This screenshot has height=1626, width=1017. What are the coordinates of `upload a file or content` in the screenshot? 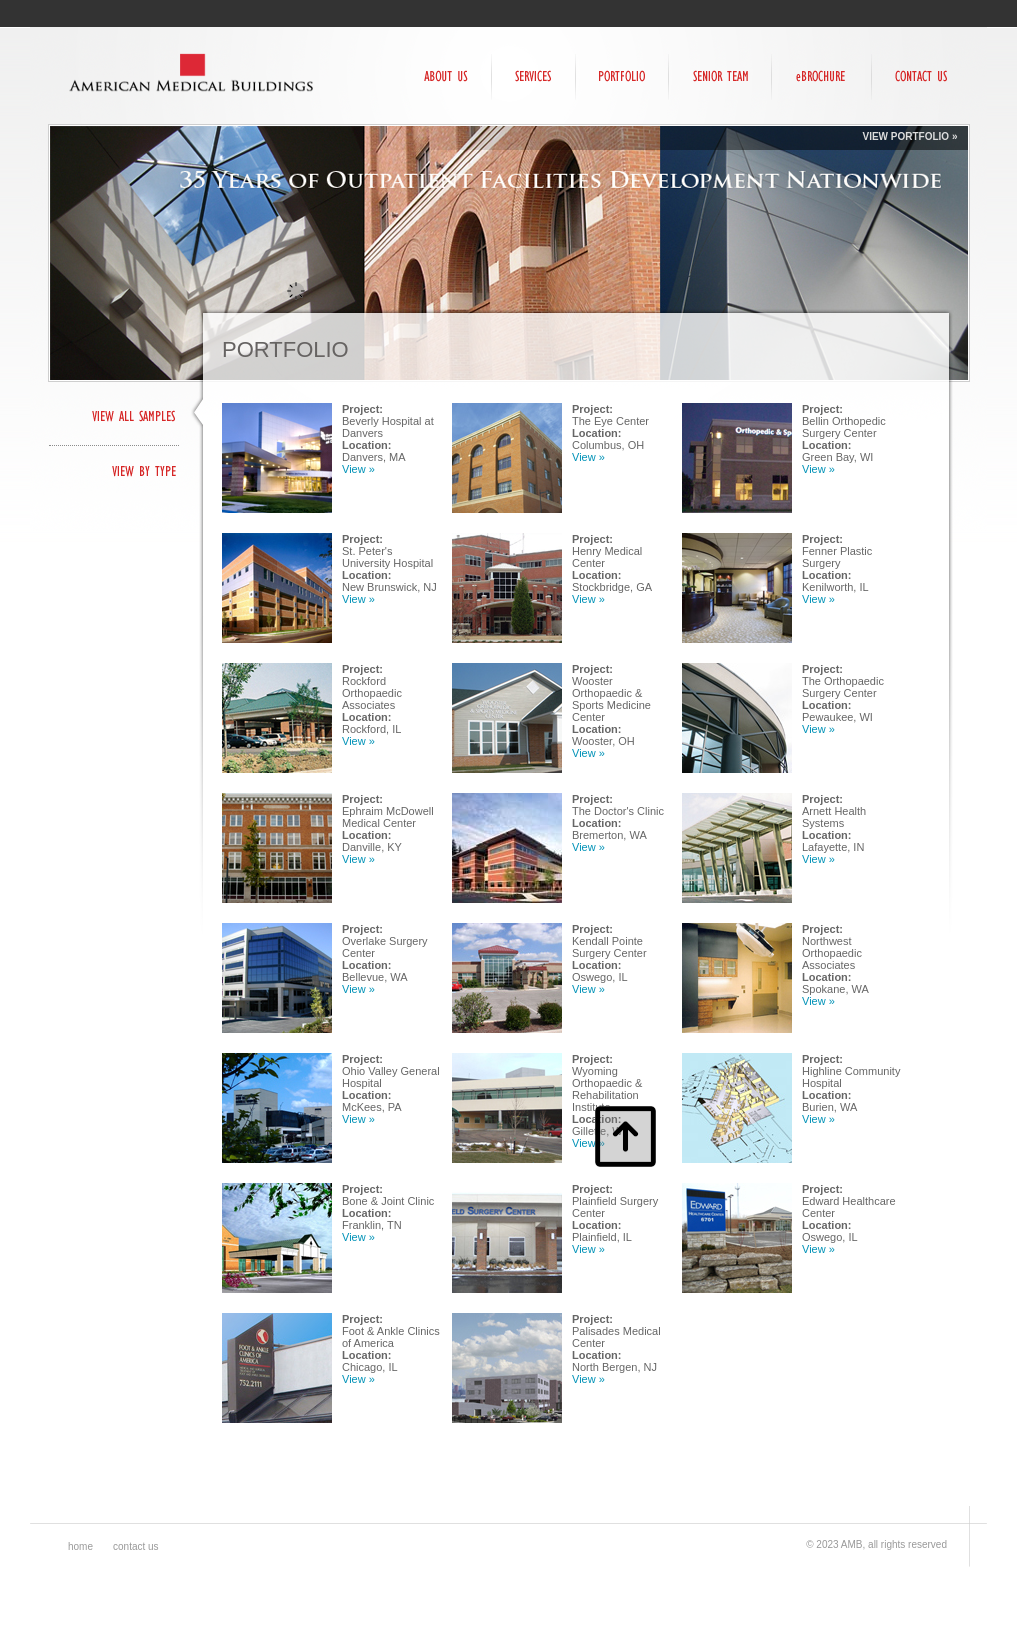 It's located at (625, 1136).